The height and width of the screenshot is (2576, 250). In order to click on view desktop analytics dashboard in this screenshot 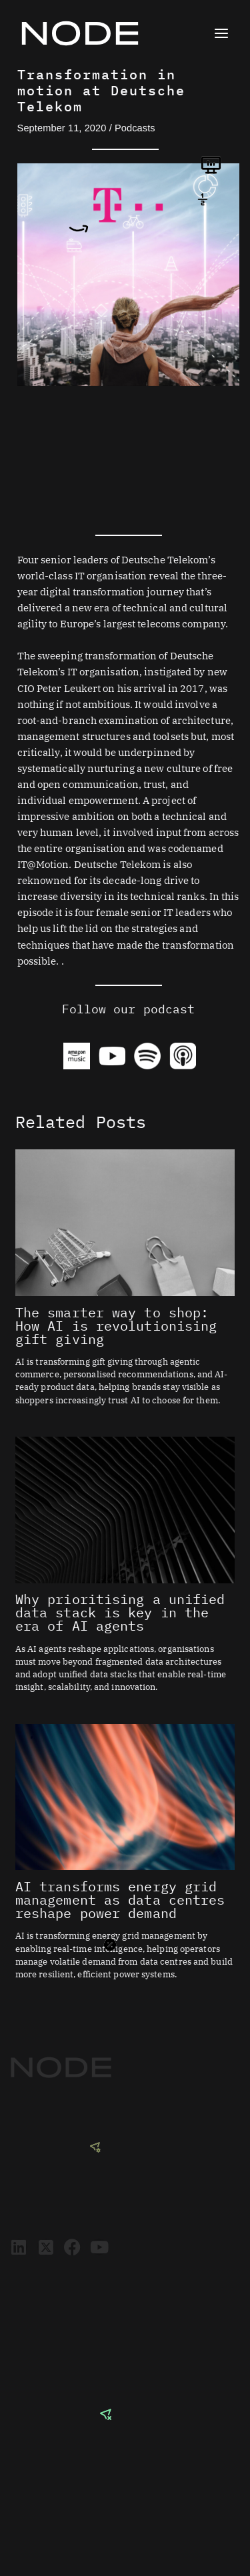, I will do `click(211, 165)`.